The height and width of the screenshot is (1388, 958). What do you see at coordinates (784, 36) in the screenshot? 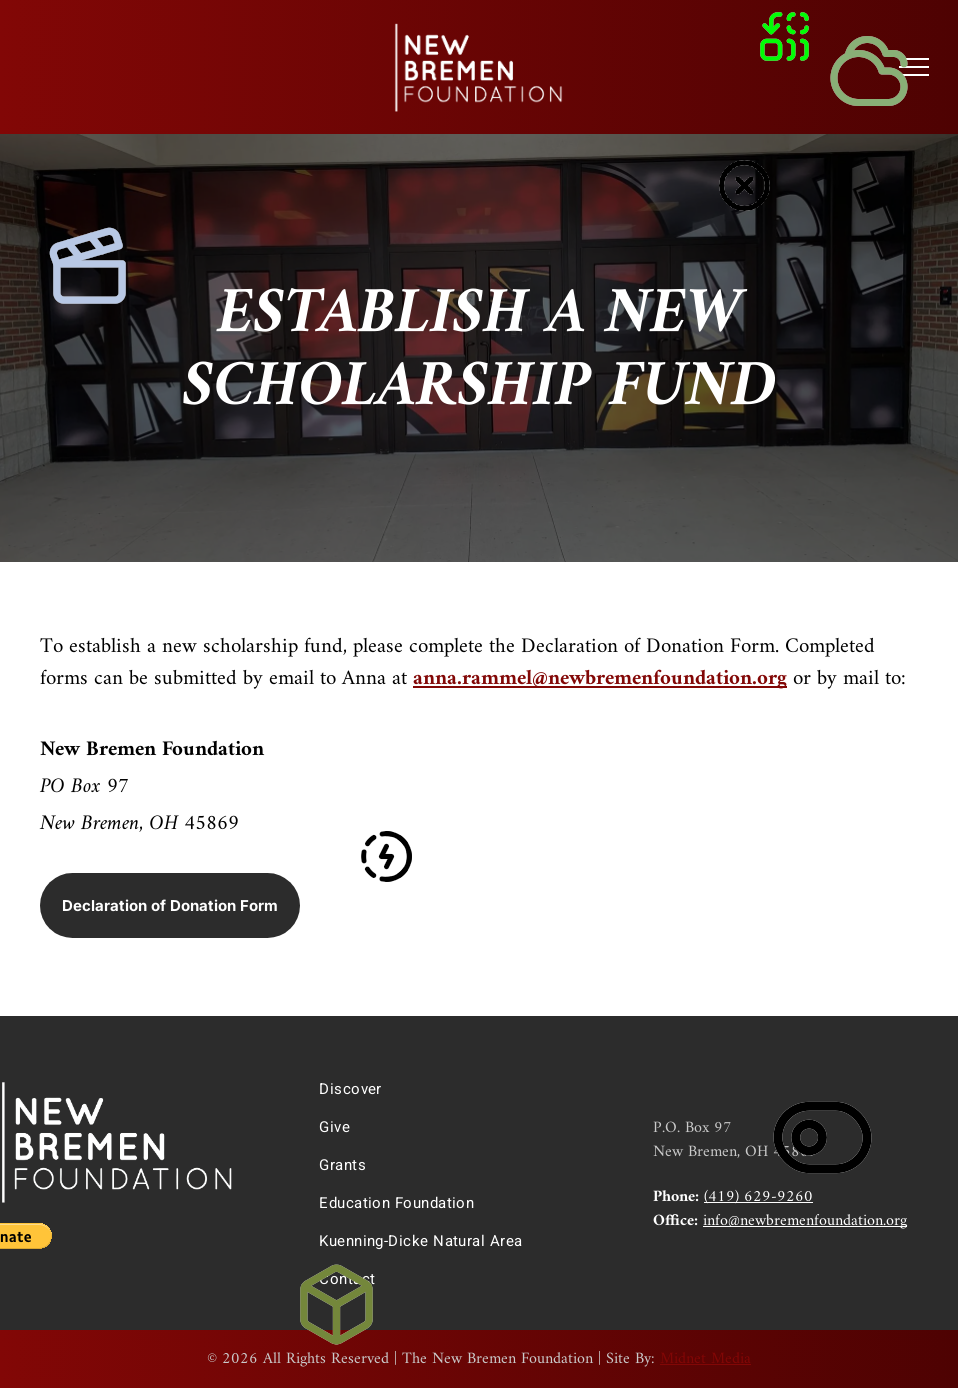
I see `replace all matching instances in a document` at bounding box center [784, 36].